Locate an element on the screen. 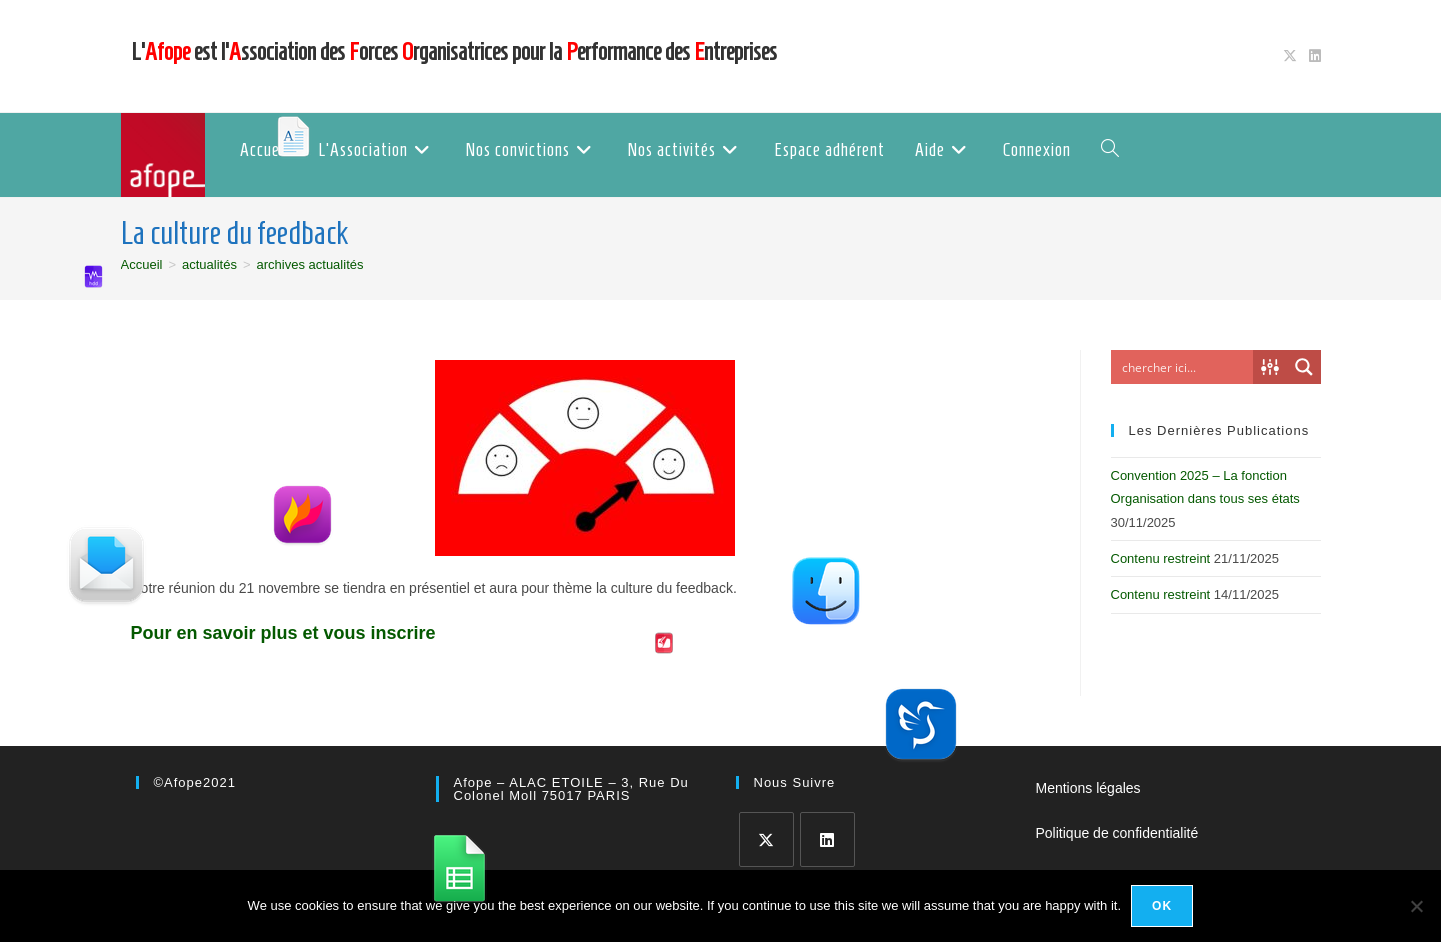 The image size is (1441, 942). open mailspring email client is located at coordinates (106, 564).